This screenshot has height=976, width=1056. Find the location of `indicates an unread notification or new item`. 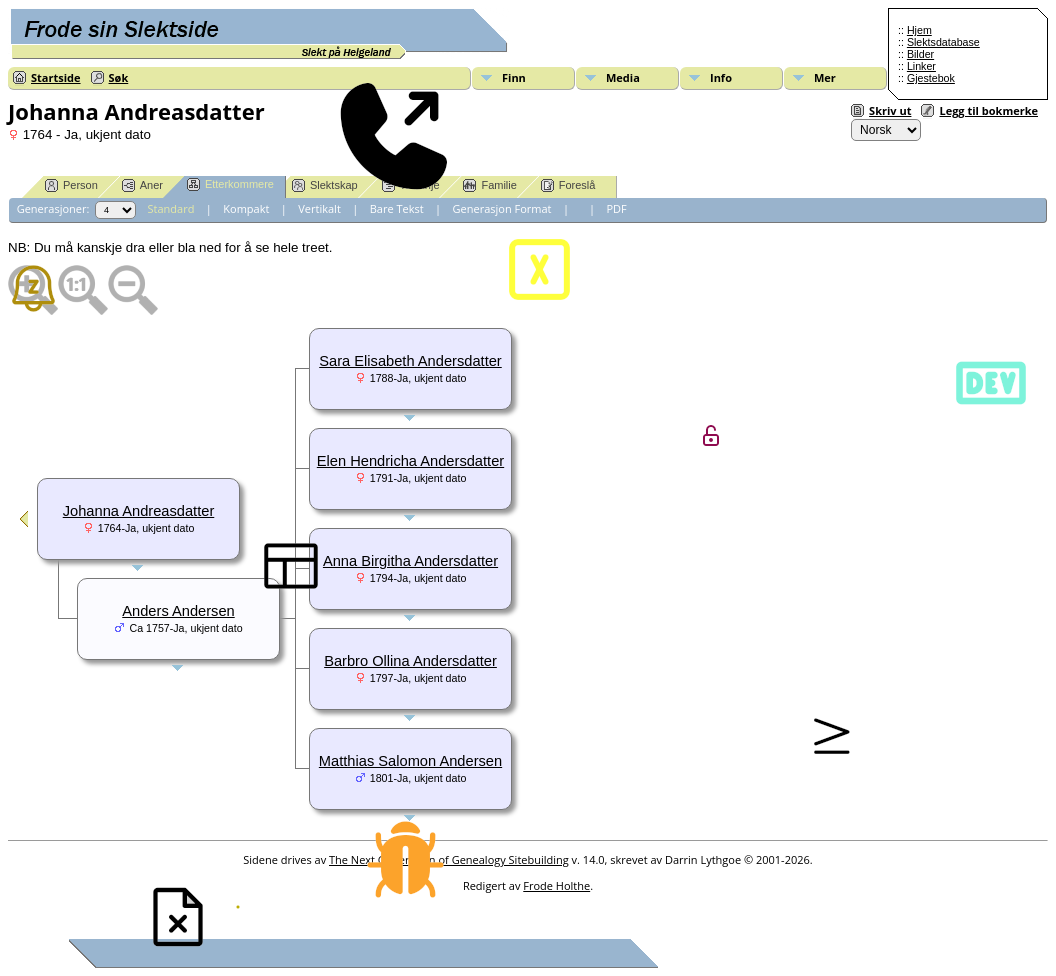

indicates an unread notification or new item is located at coordinates (238, 907).